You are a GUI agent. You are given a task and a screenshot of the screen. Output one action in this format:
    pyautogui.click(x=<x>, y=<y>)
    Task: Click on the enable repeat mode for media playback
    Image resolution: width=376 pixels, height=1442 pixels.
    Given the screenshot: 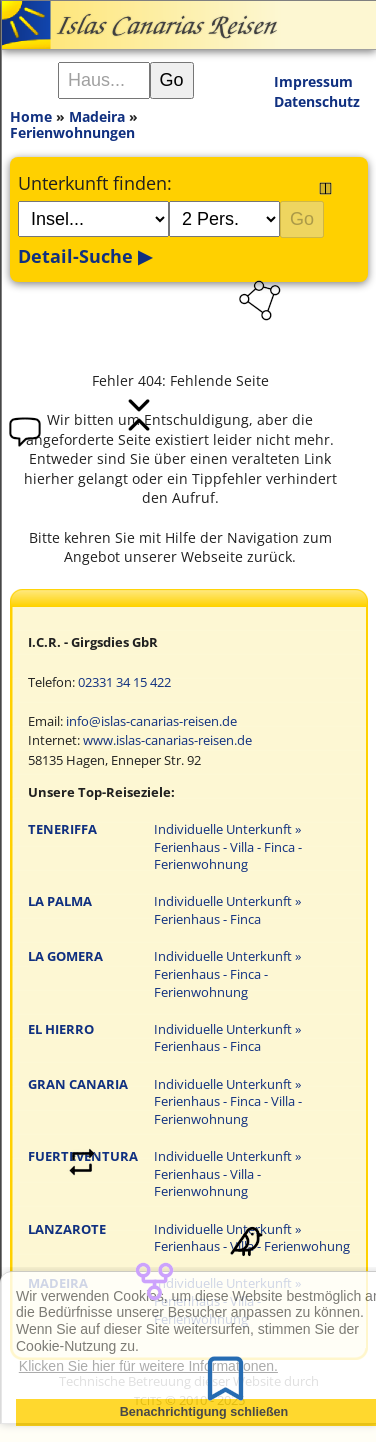 What is the action you would take?
    pyautogui.click(x=82, y=1162)
    